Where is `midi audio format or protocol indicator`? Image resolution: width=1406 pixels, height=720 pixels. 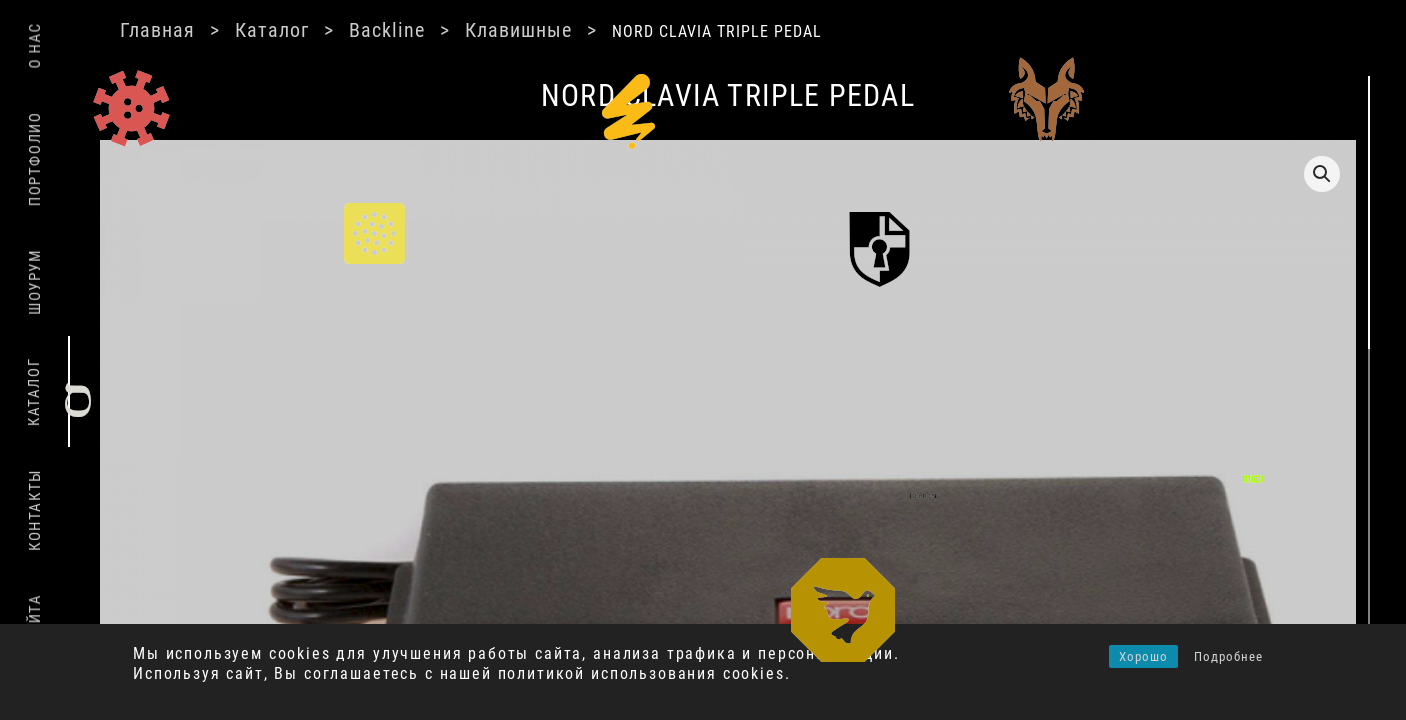
midi audio format or protocol indicator is located at coordinates (1253, 479).